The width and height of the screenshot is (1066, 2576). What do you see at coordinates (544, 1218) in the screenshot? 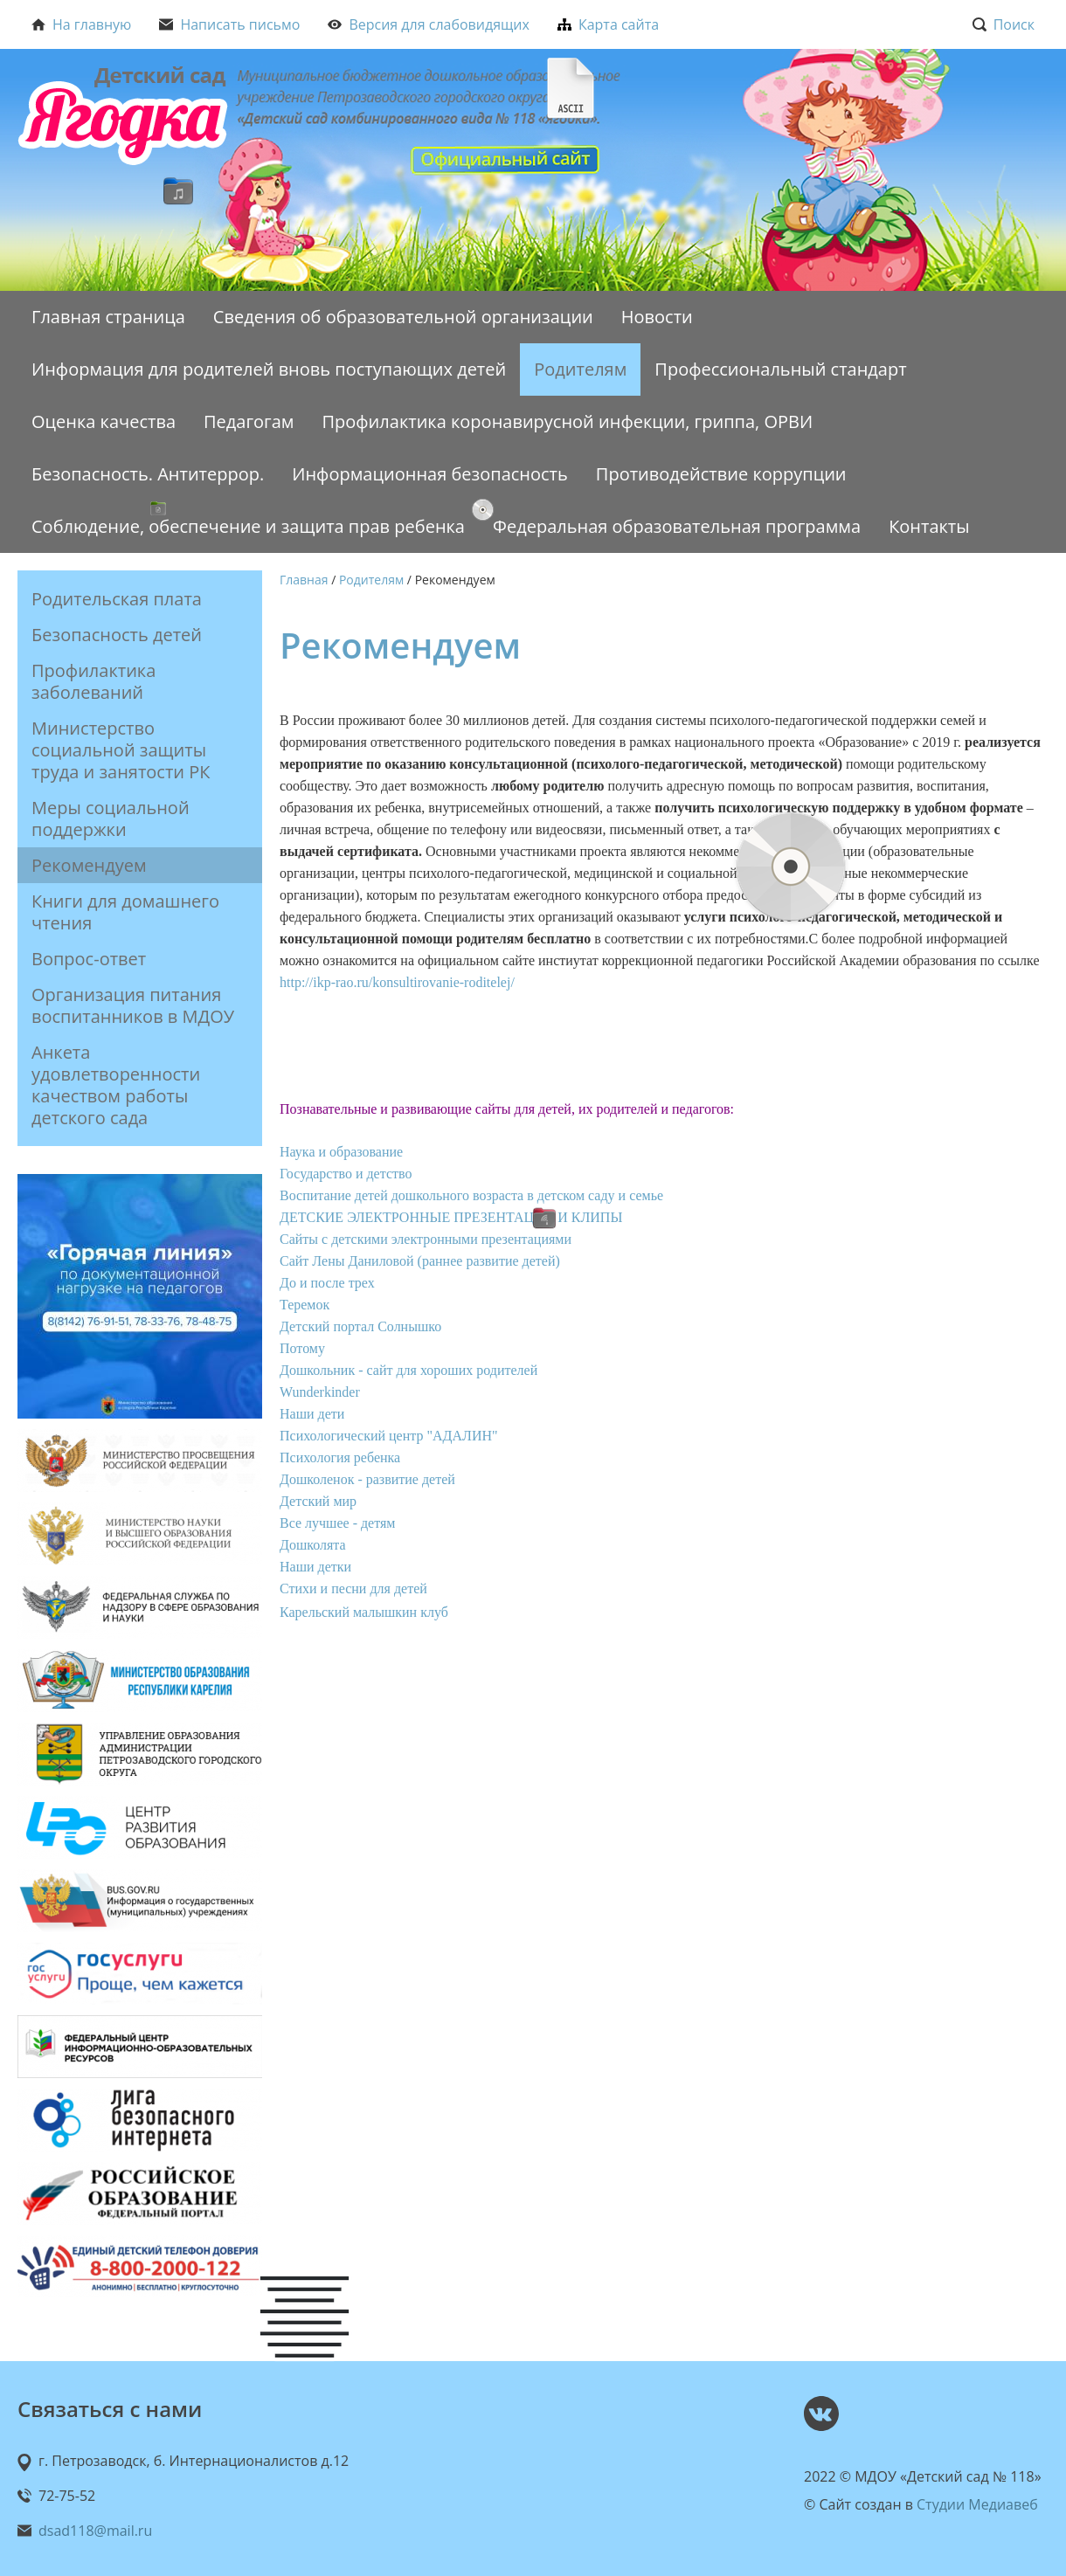
I see `folder synced with insync cloud service` at bounding box center [544, 1218].